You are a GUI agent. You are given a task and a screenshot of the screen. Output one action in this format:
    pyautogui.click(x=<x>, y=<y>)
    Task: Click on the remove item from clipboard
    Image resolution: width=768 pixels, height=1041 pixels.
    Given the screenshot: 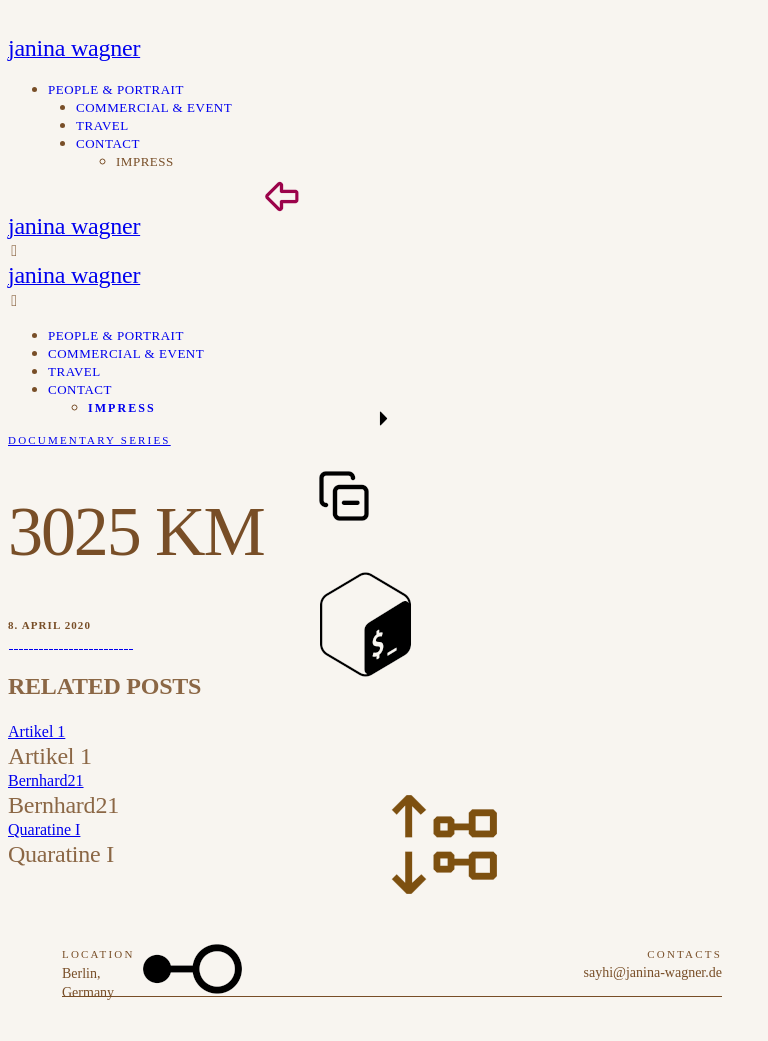 What is the action you would take?
    pyautogui.click(x=344, y=496)
    